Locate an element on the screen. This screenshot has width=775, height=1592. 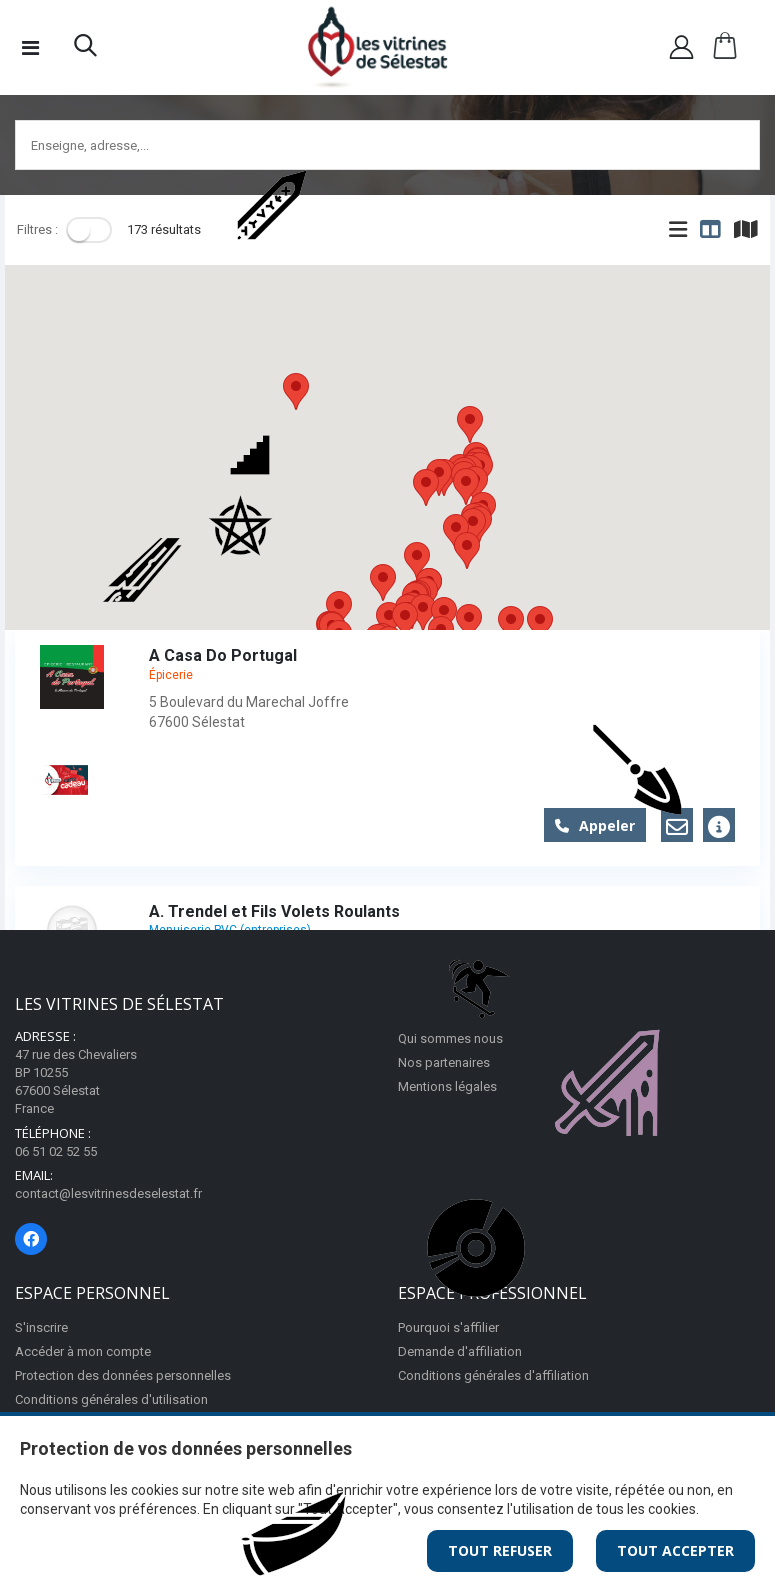
access music or audio files is located at coordinates (476, 1248).